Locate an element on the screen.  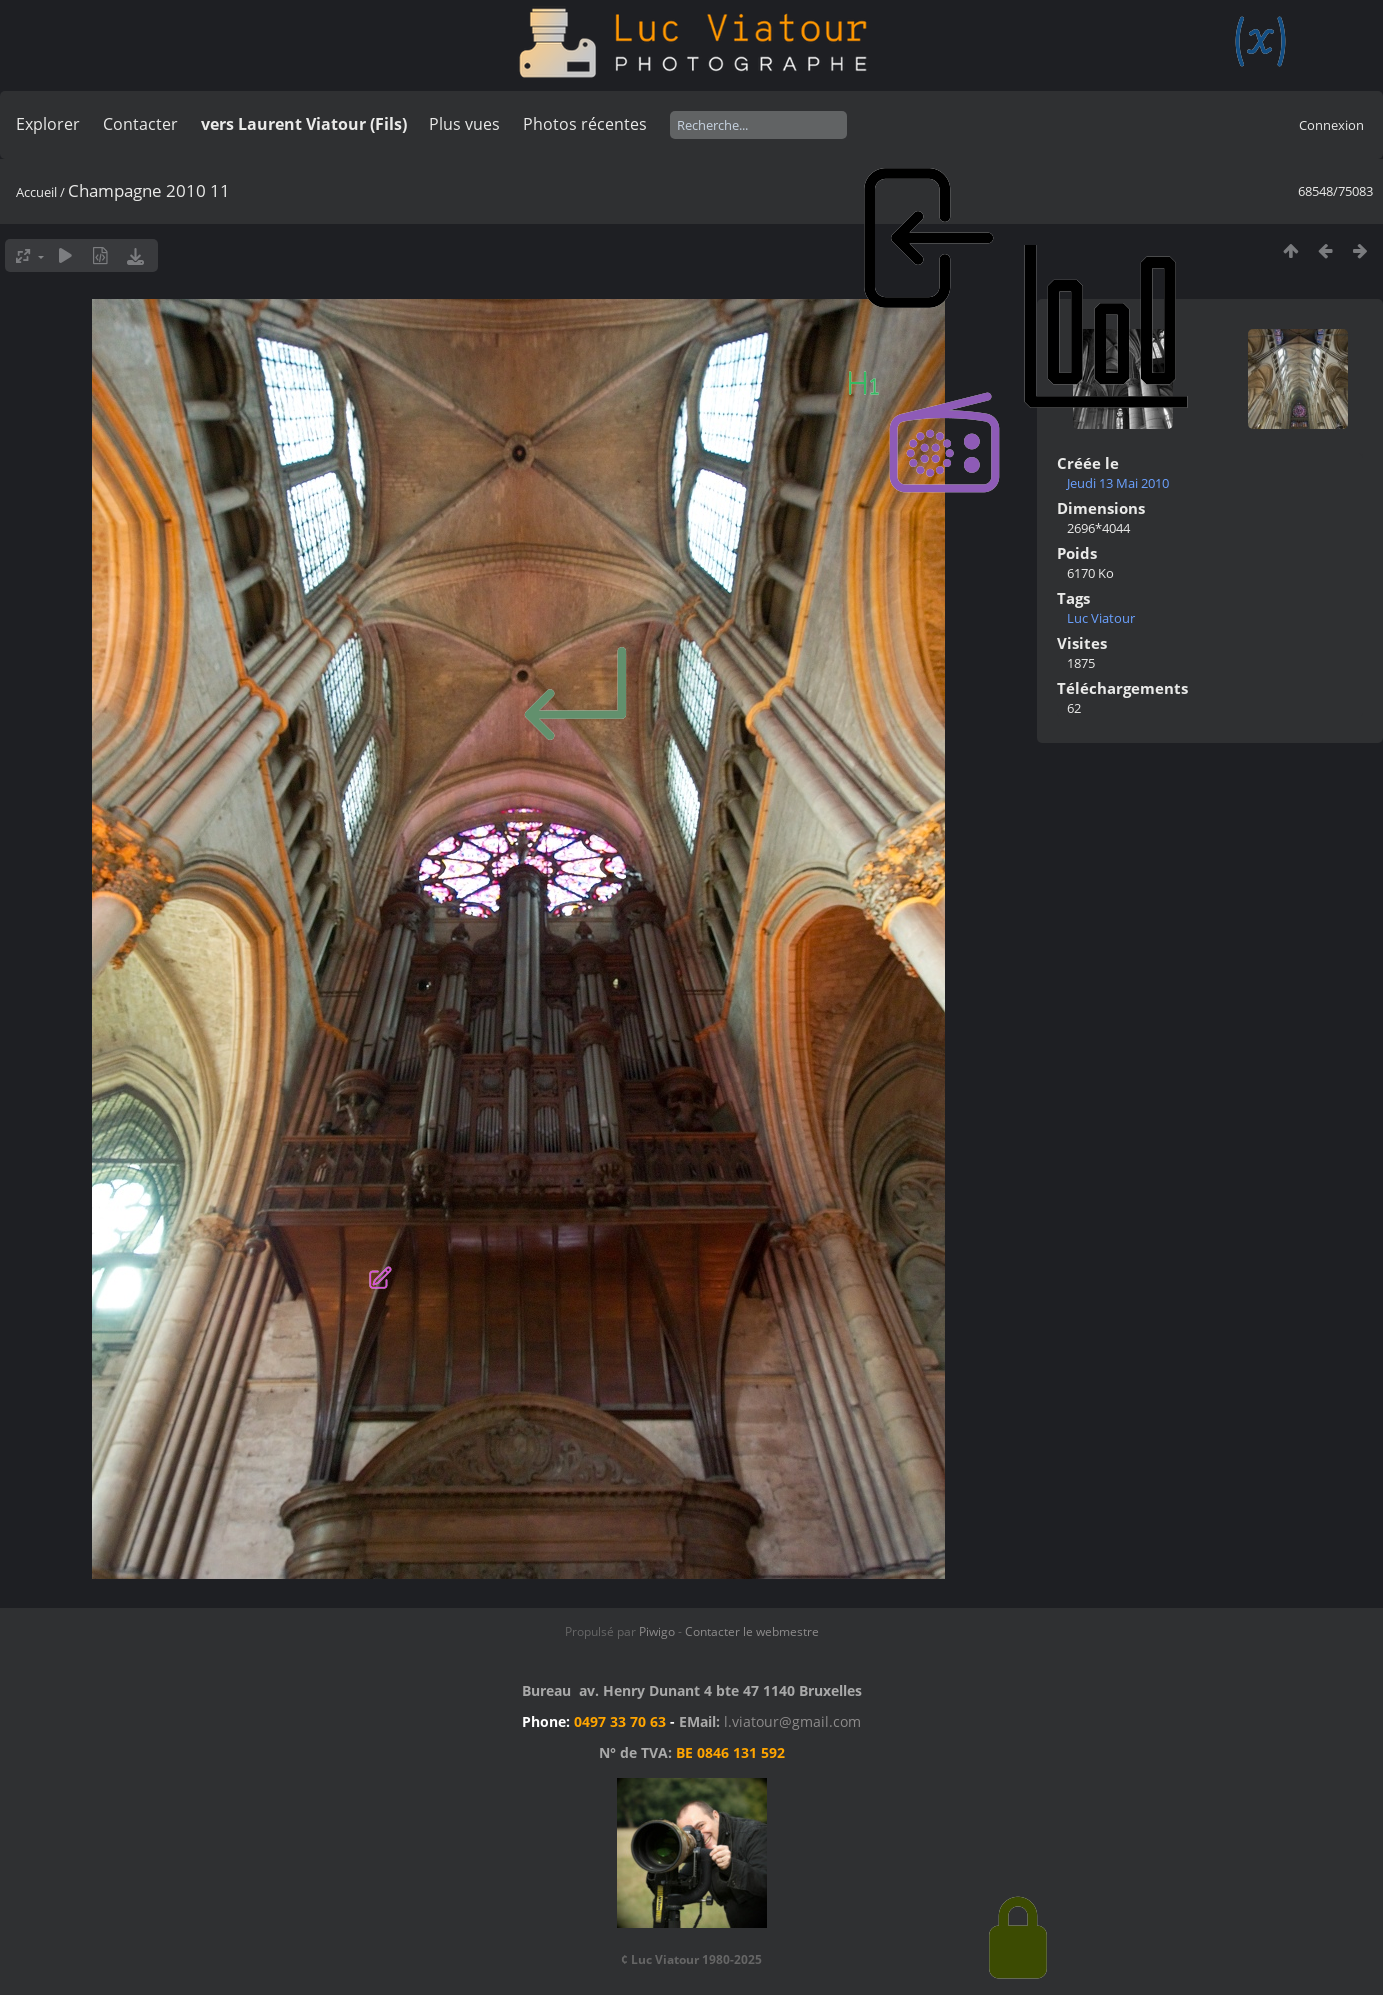
return or go back to previous item is located at coordinates (575, 693).